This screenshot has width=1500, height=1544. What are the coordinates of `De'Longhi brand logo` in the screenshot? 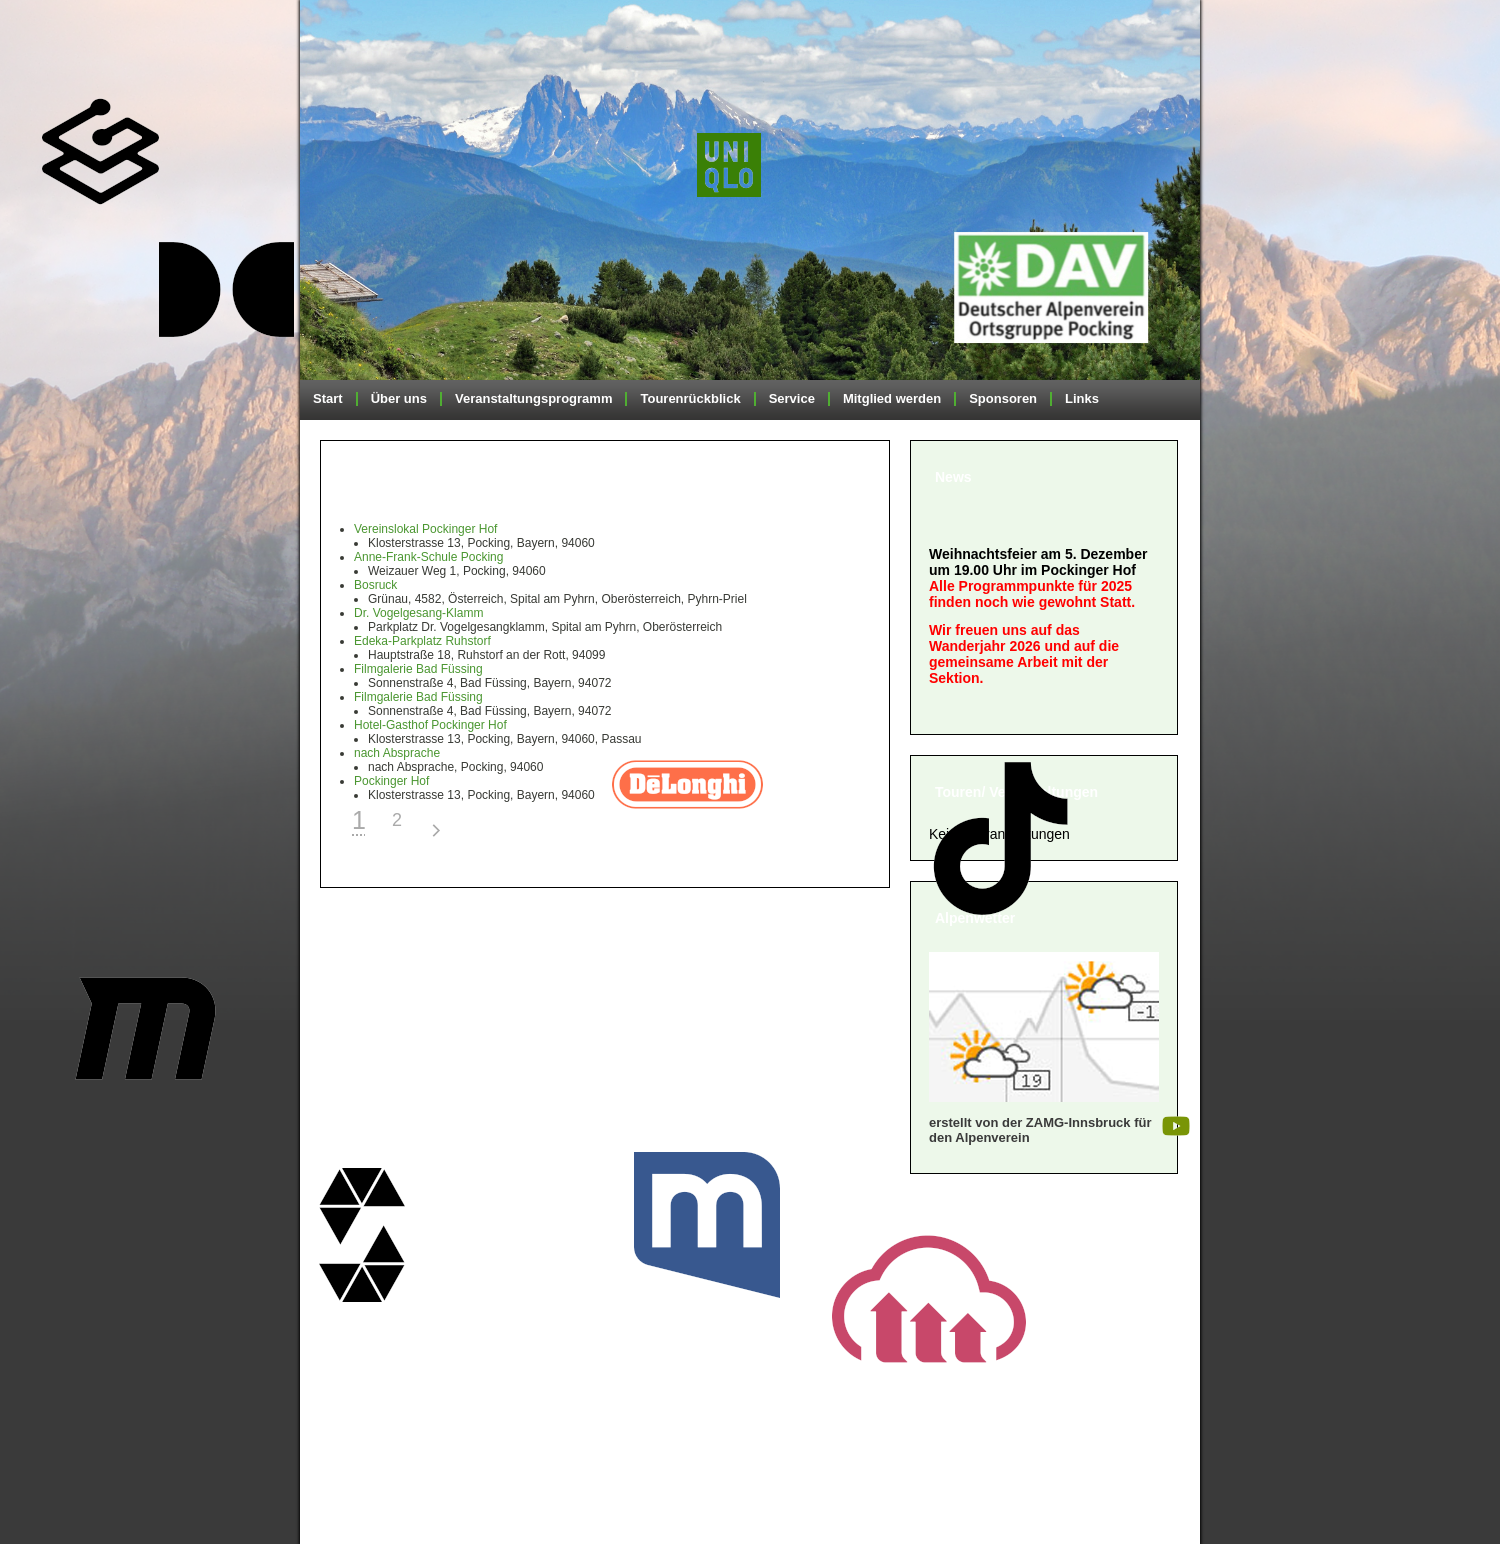 It's located at (687, 784).